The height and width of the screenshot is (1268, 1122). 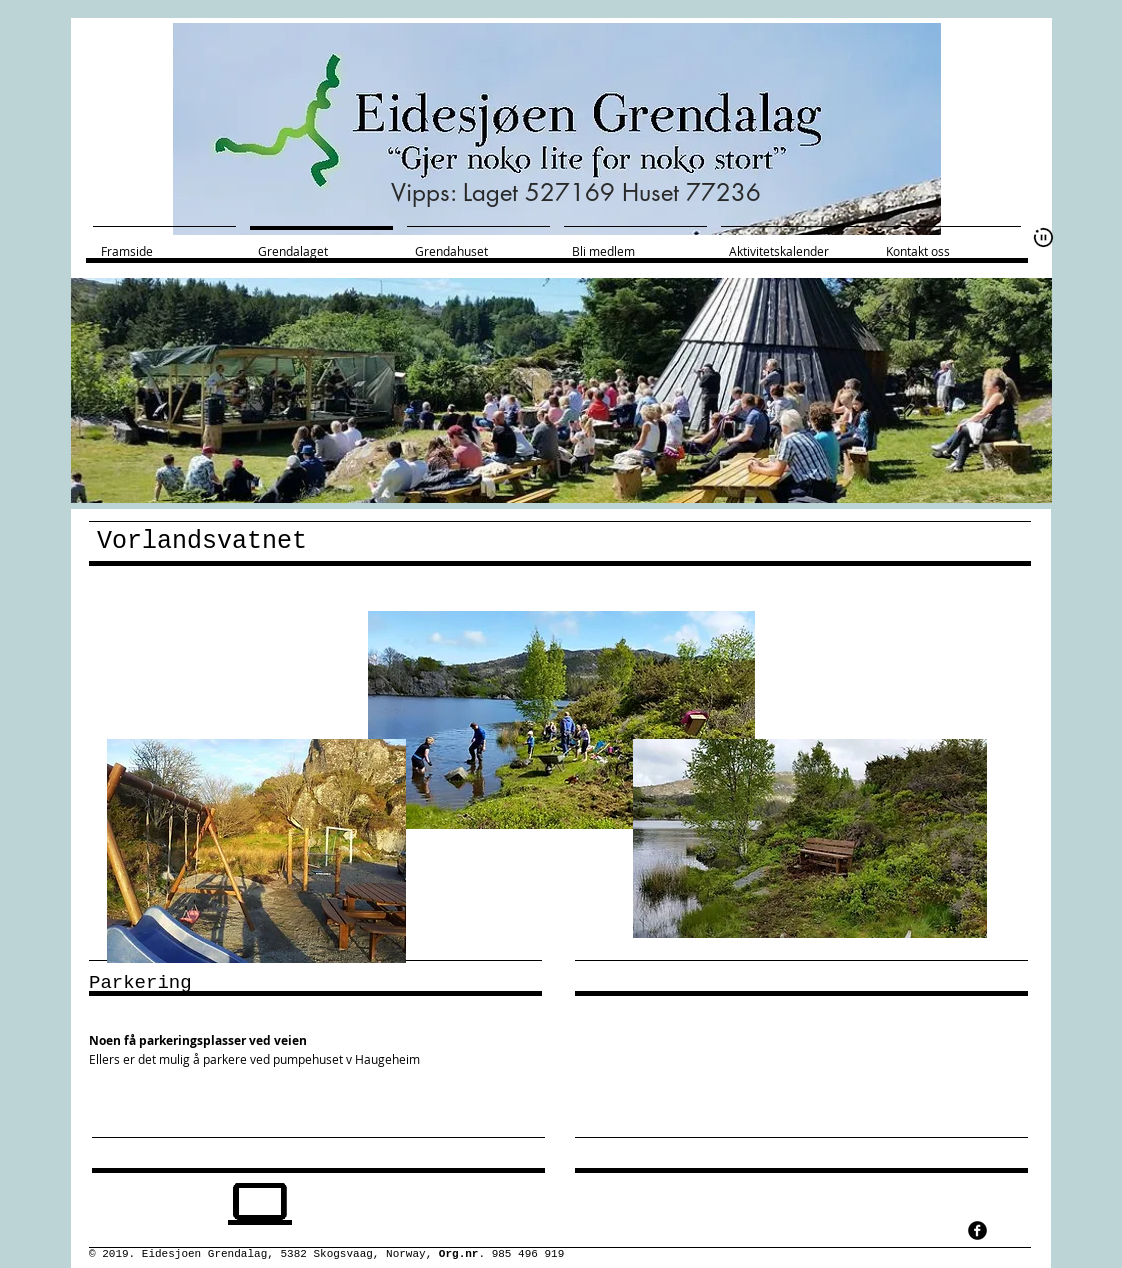 I want to click on pause motion photo playback, so click(x=1043, y=237).